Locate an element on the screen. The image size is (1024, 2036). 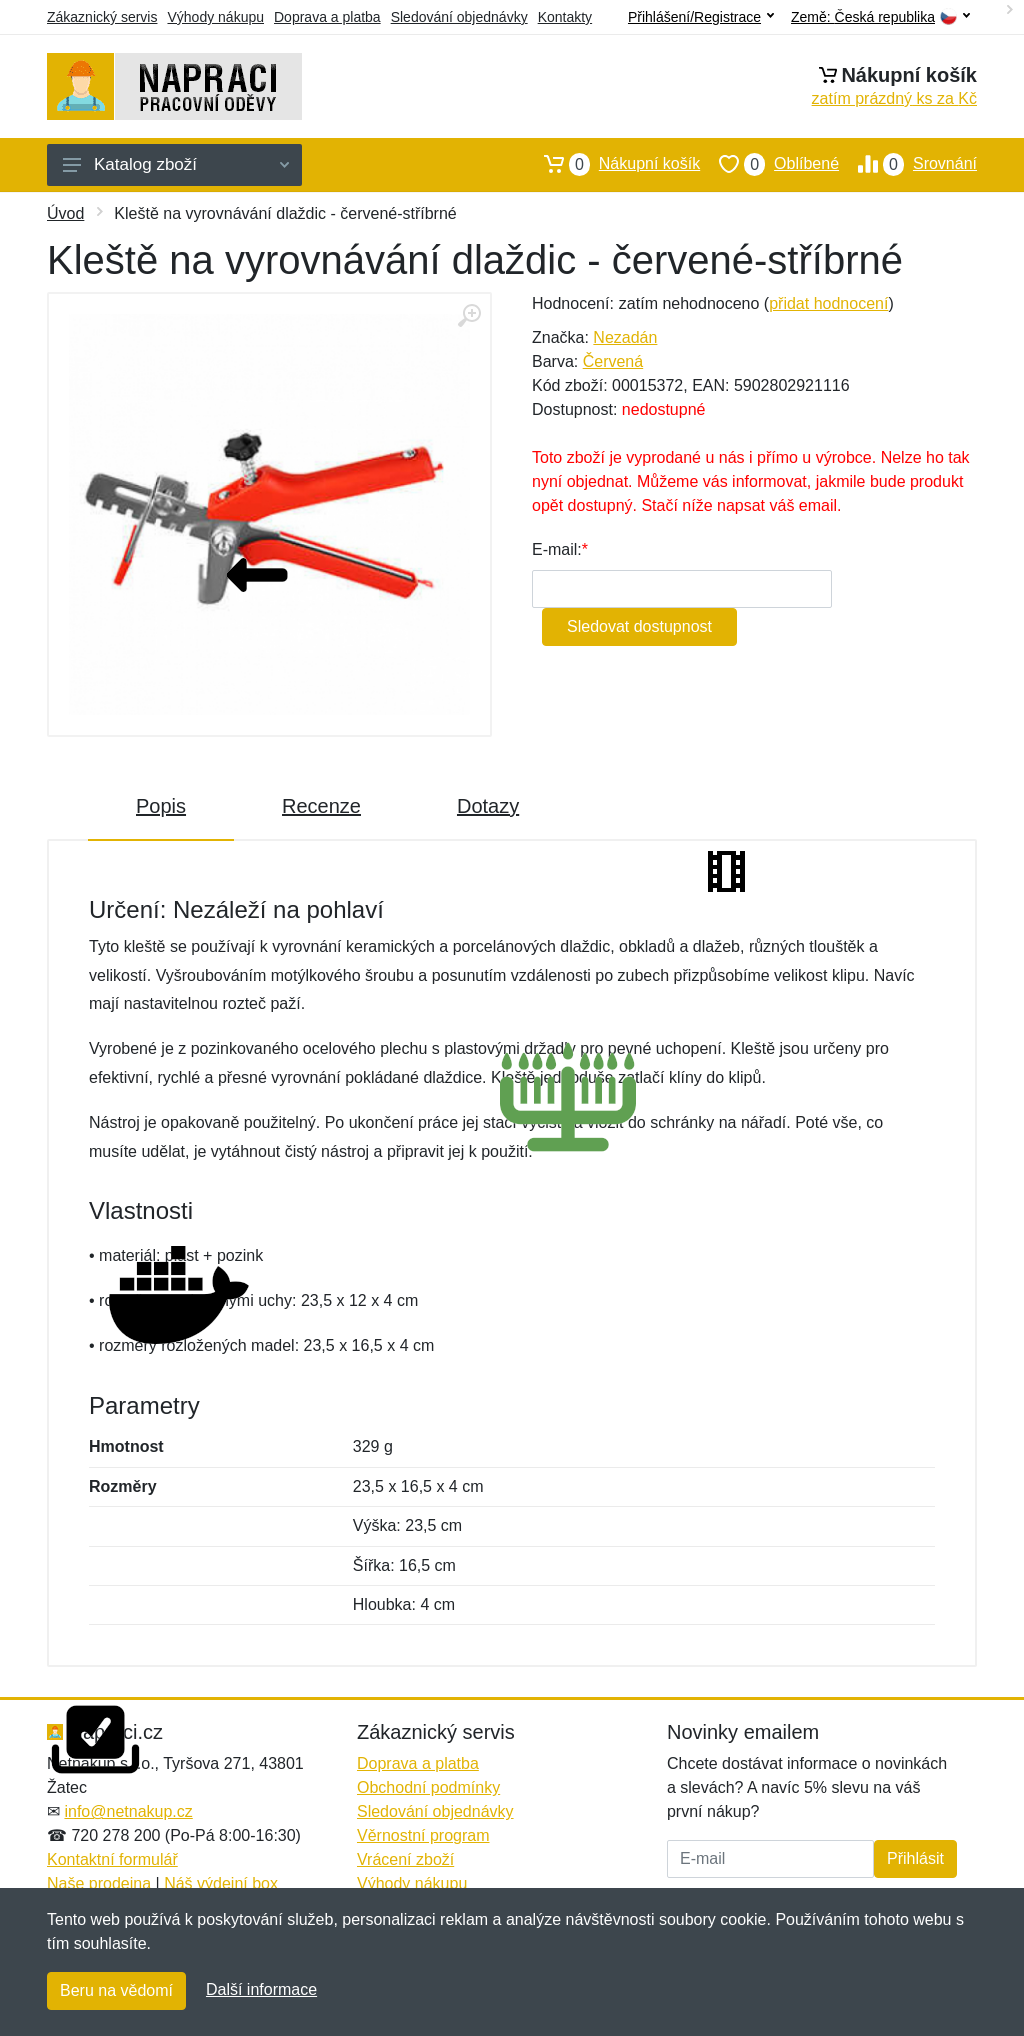
go back to previous screen is located at coordinates (257, 575).